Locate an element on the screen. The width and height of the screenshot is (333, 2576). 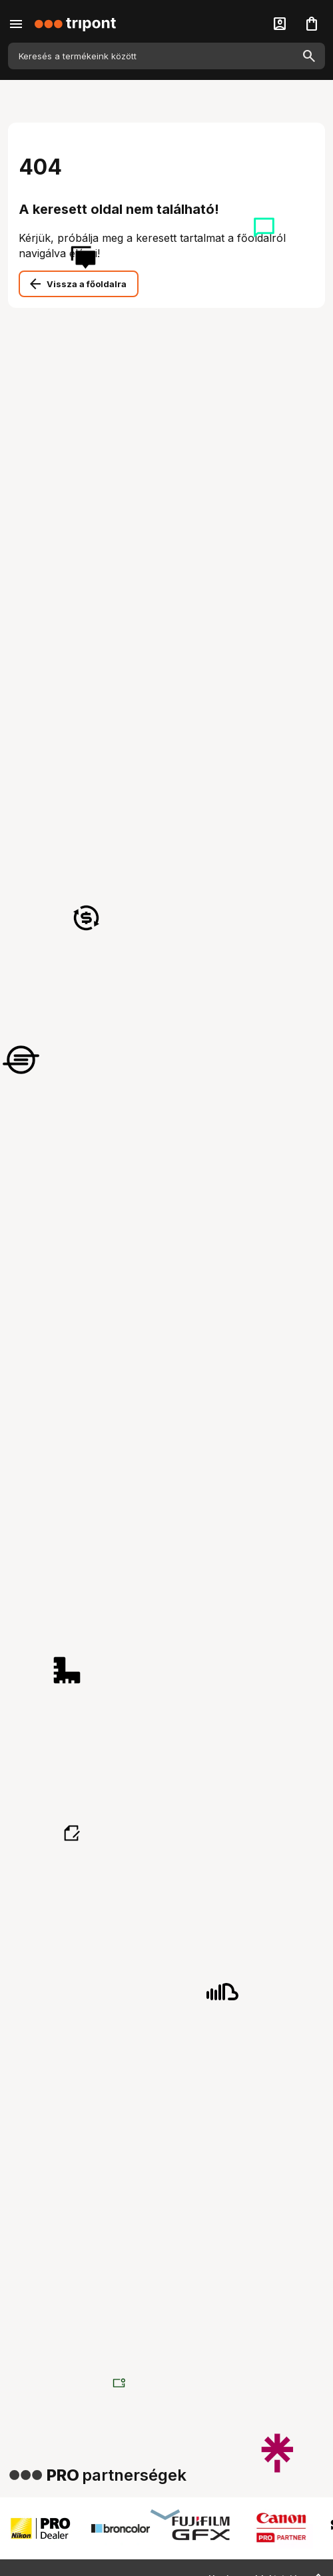
ioxhost web hosting service logo is located at coordinates (21, 1059).